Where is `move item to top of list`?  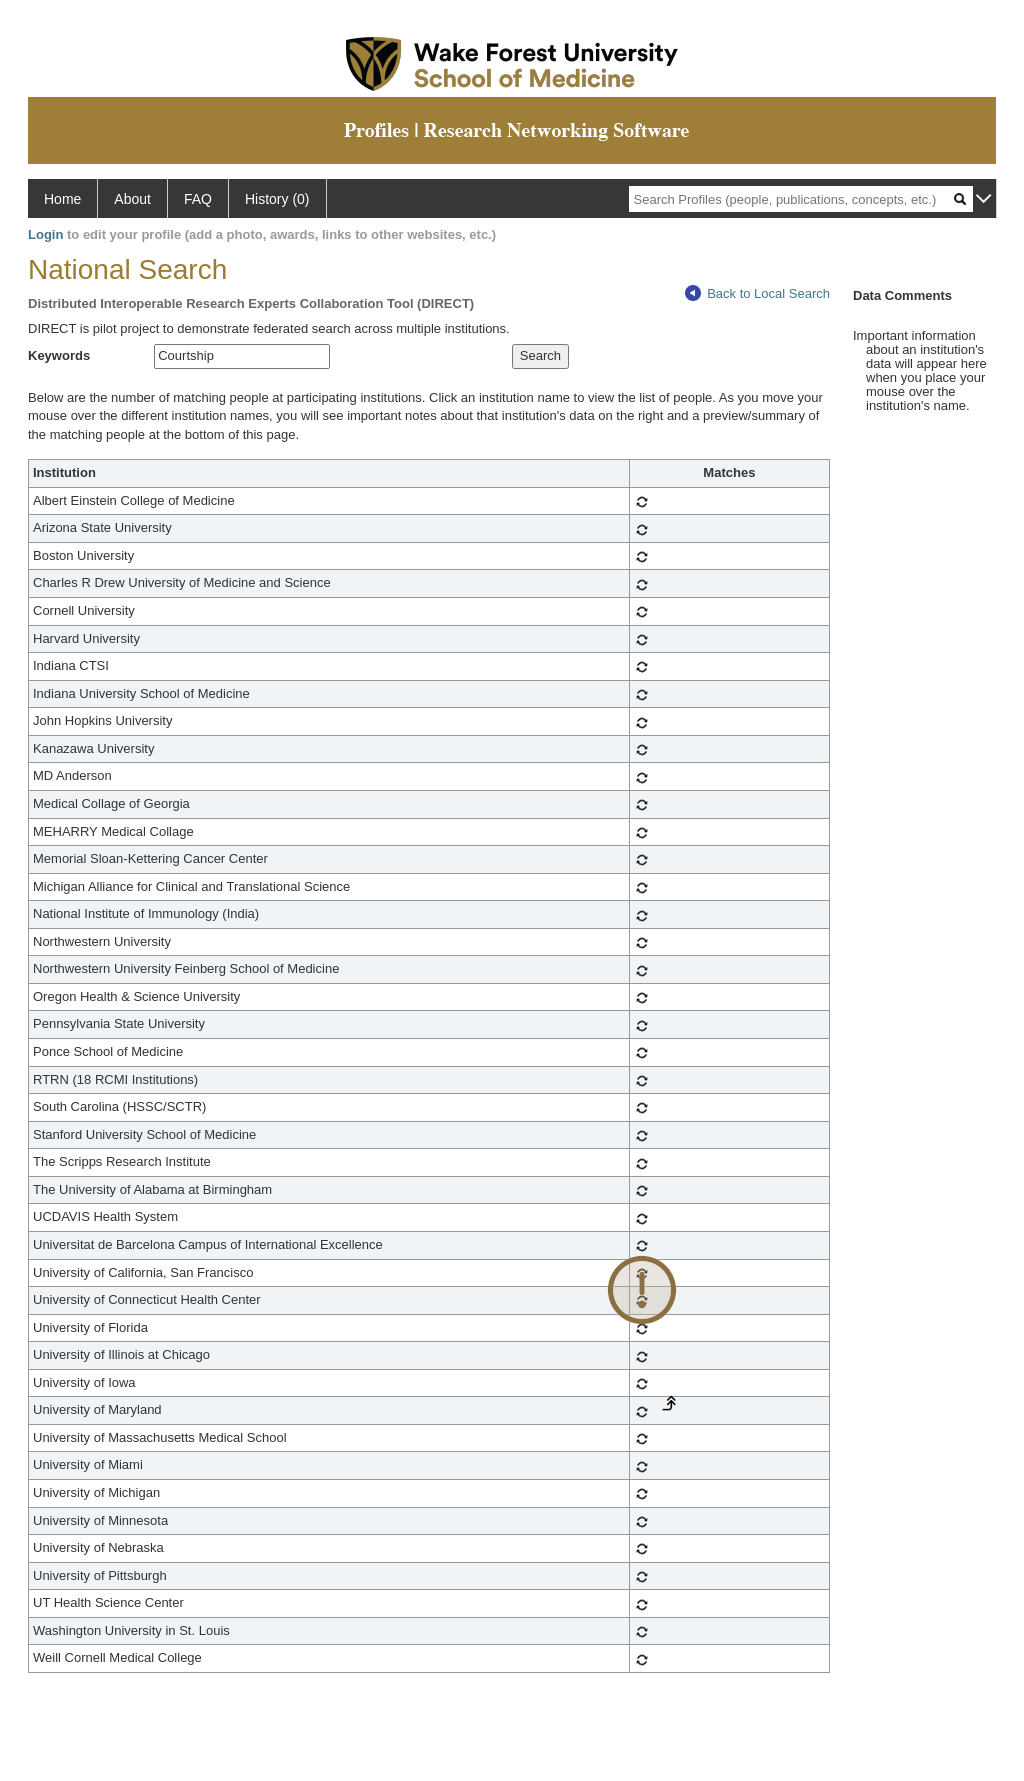 move item to top of list is located at coordinates (669, 1403).